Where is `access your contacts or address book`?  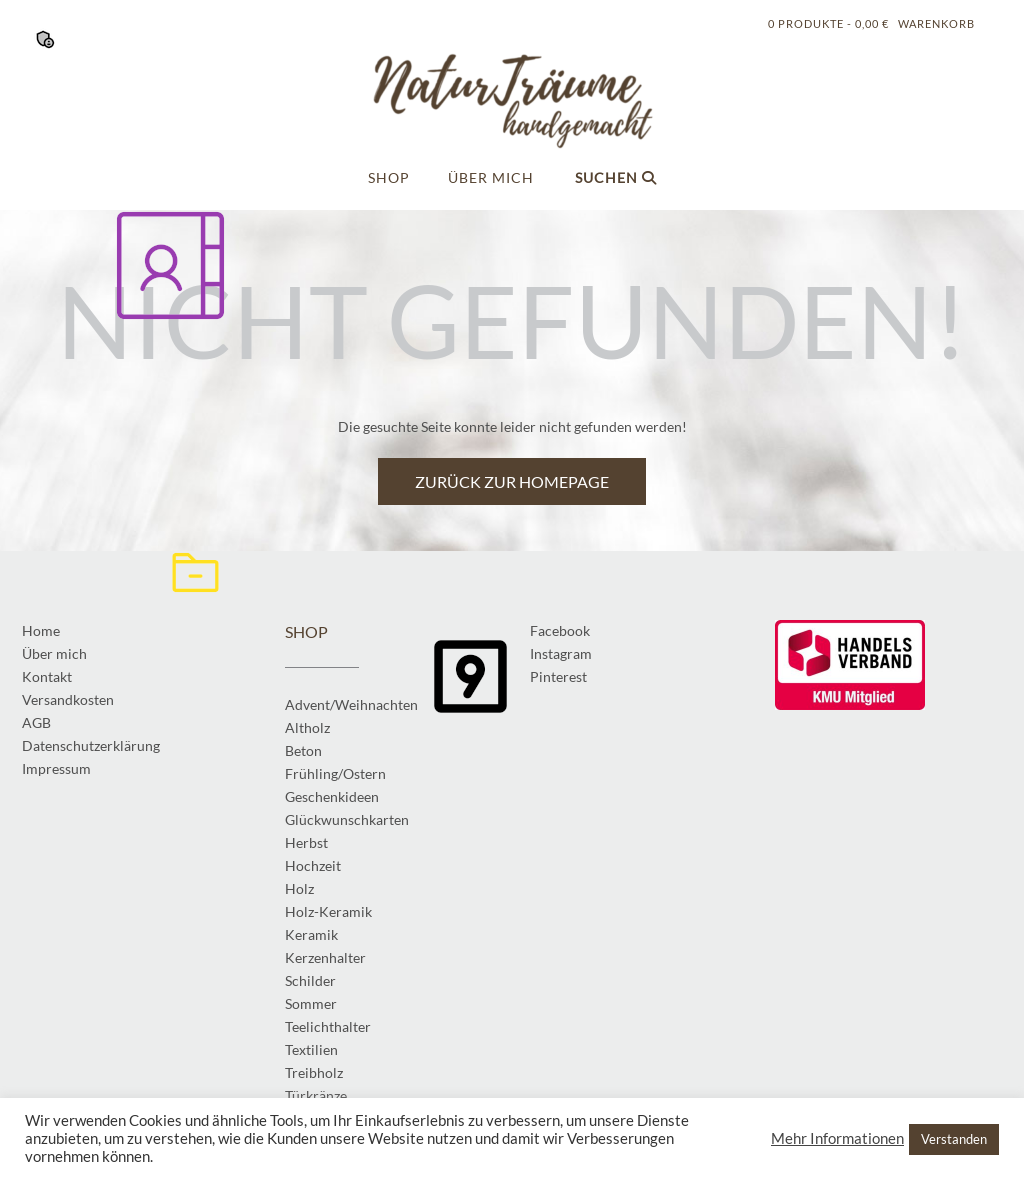
access your contacts or address book is located at coordinates (170, 265).